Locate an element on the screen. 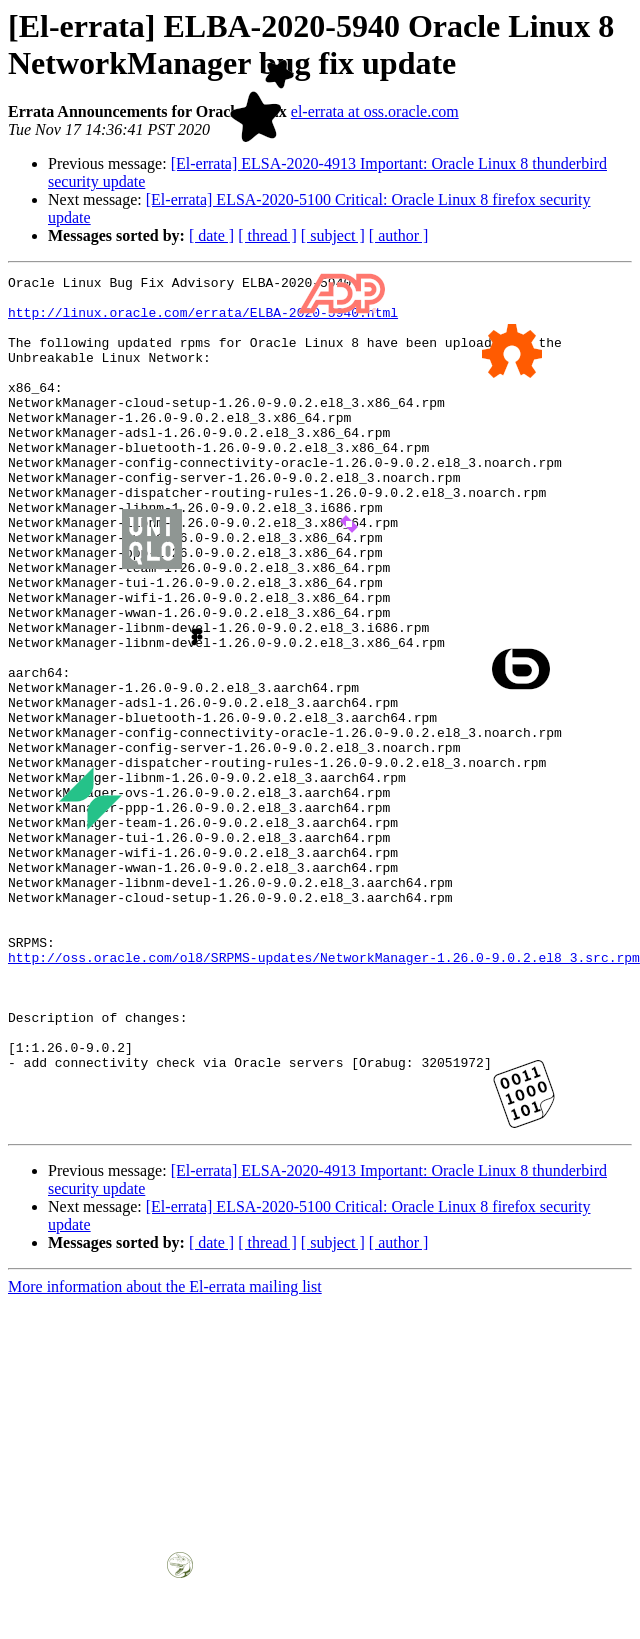 The width and height of the screenshot is (640, 1639). open the Uniqlo app or website is located at coordinates (152, 539).